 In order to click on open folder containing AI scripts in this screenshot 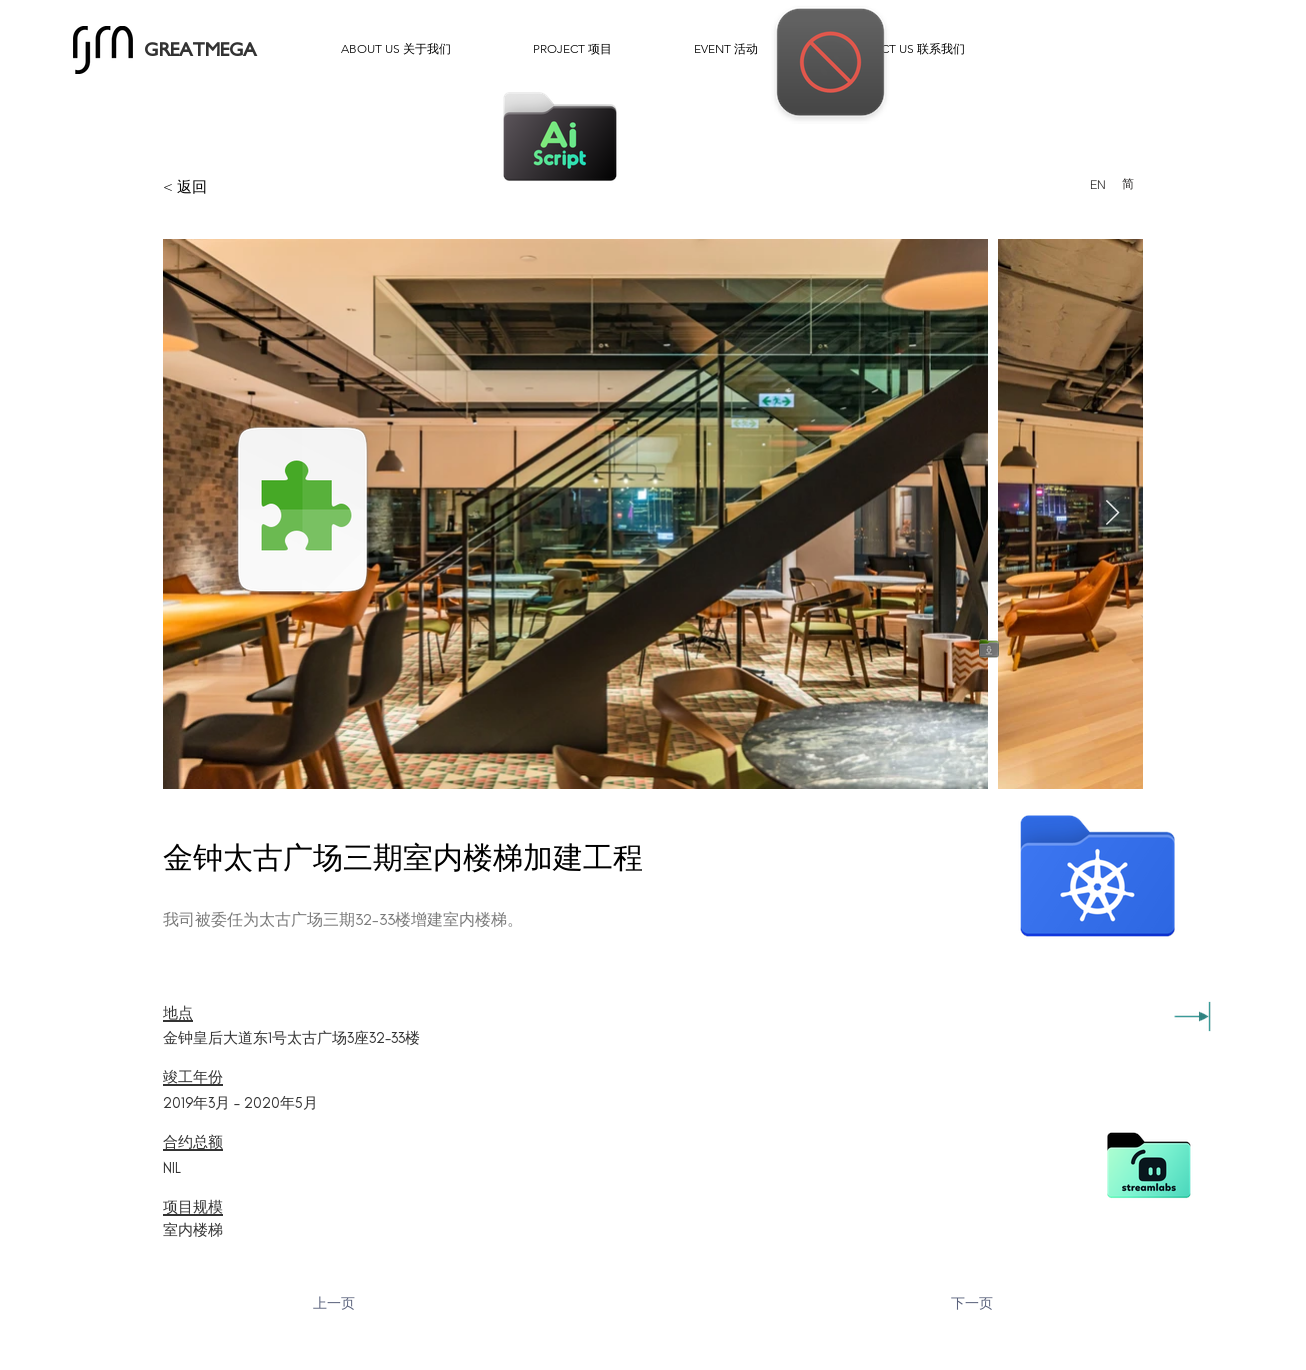, I will do `click(559, 139)`.